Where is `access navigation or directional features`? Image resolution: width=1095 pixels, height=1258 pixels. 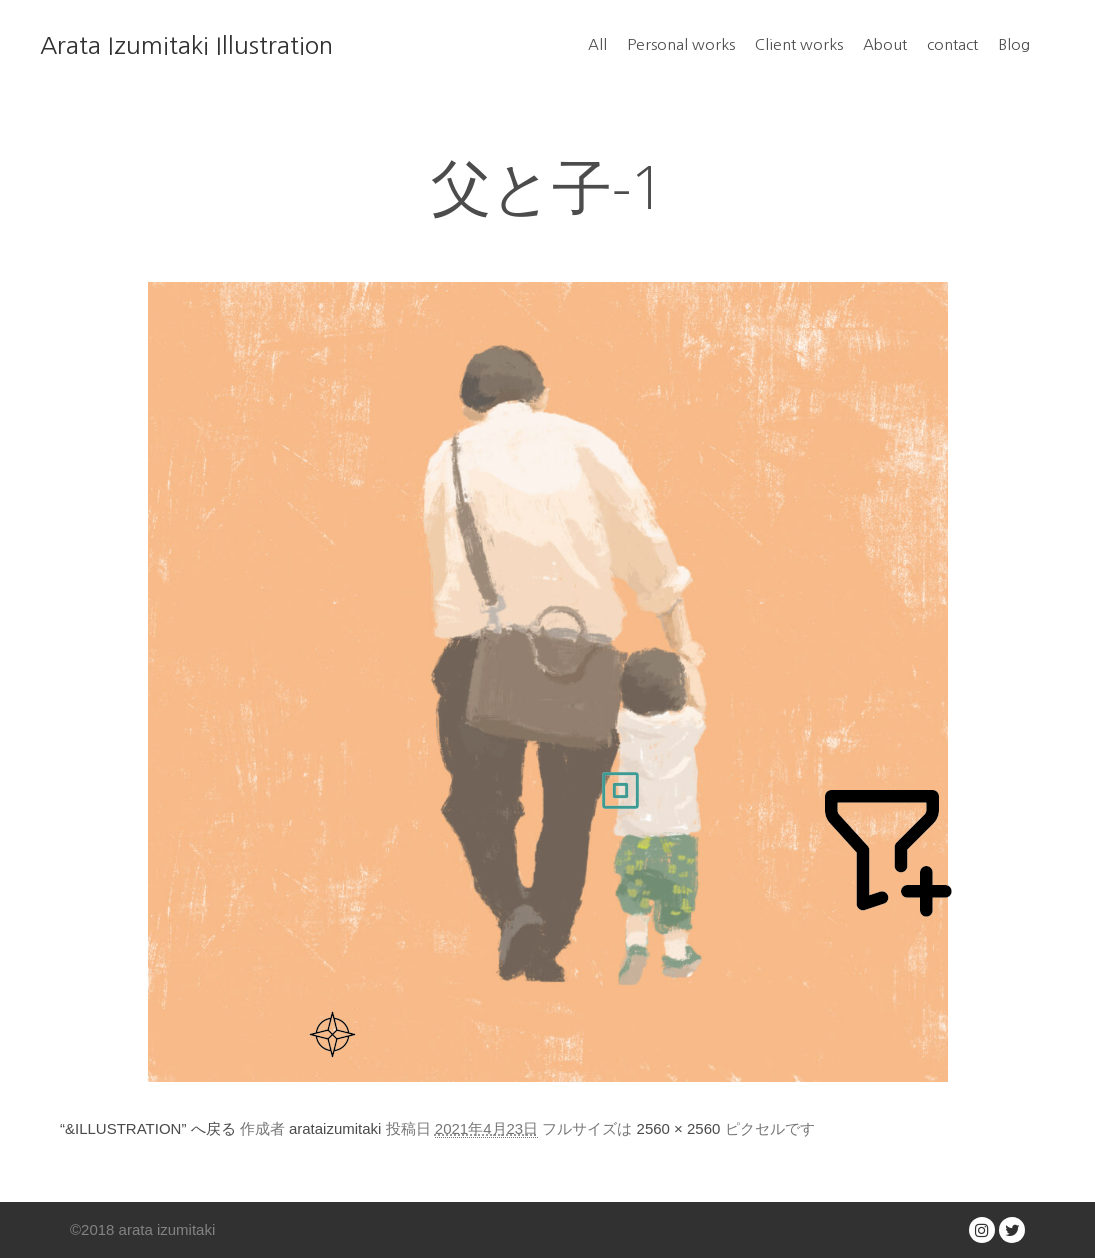 access navigation or directional features is located at coordinates (332, 1034).